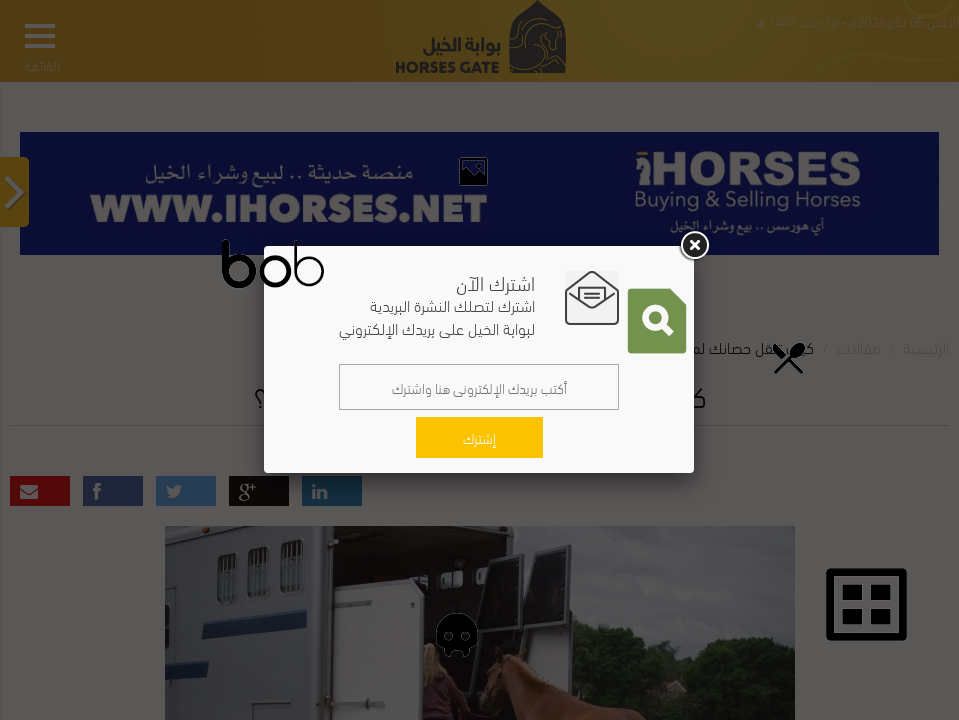 The height and width of the screenshot is (720, 959). I want to click on view image or photo, so click(473, 171).